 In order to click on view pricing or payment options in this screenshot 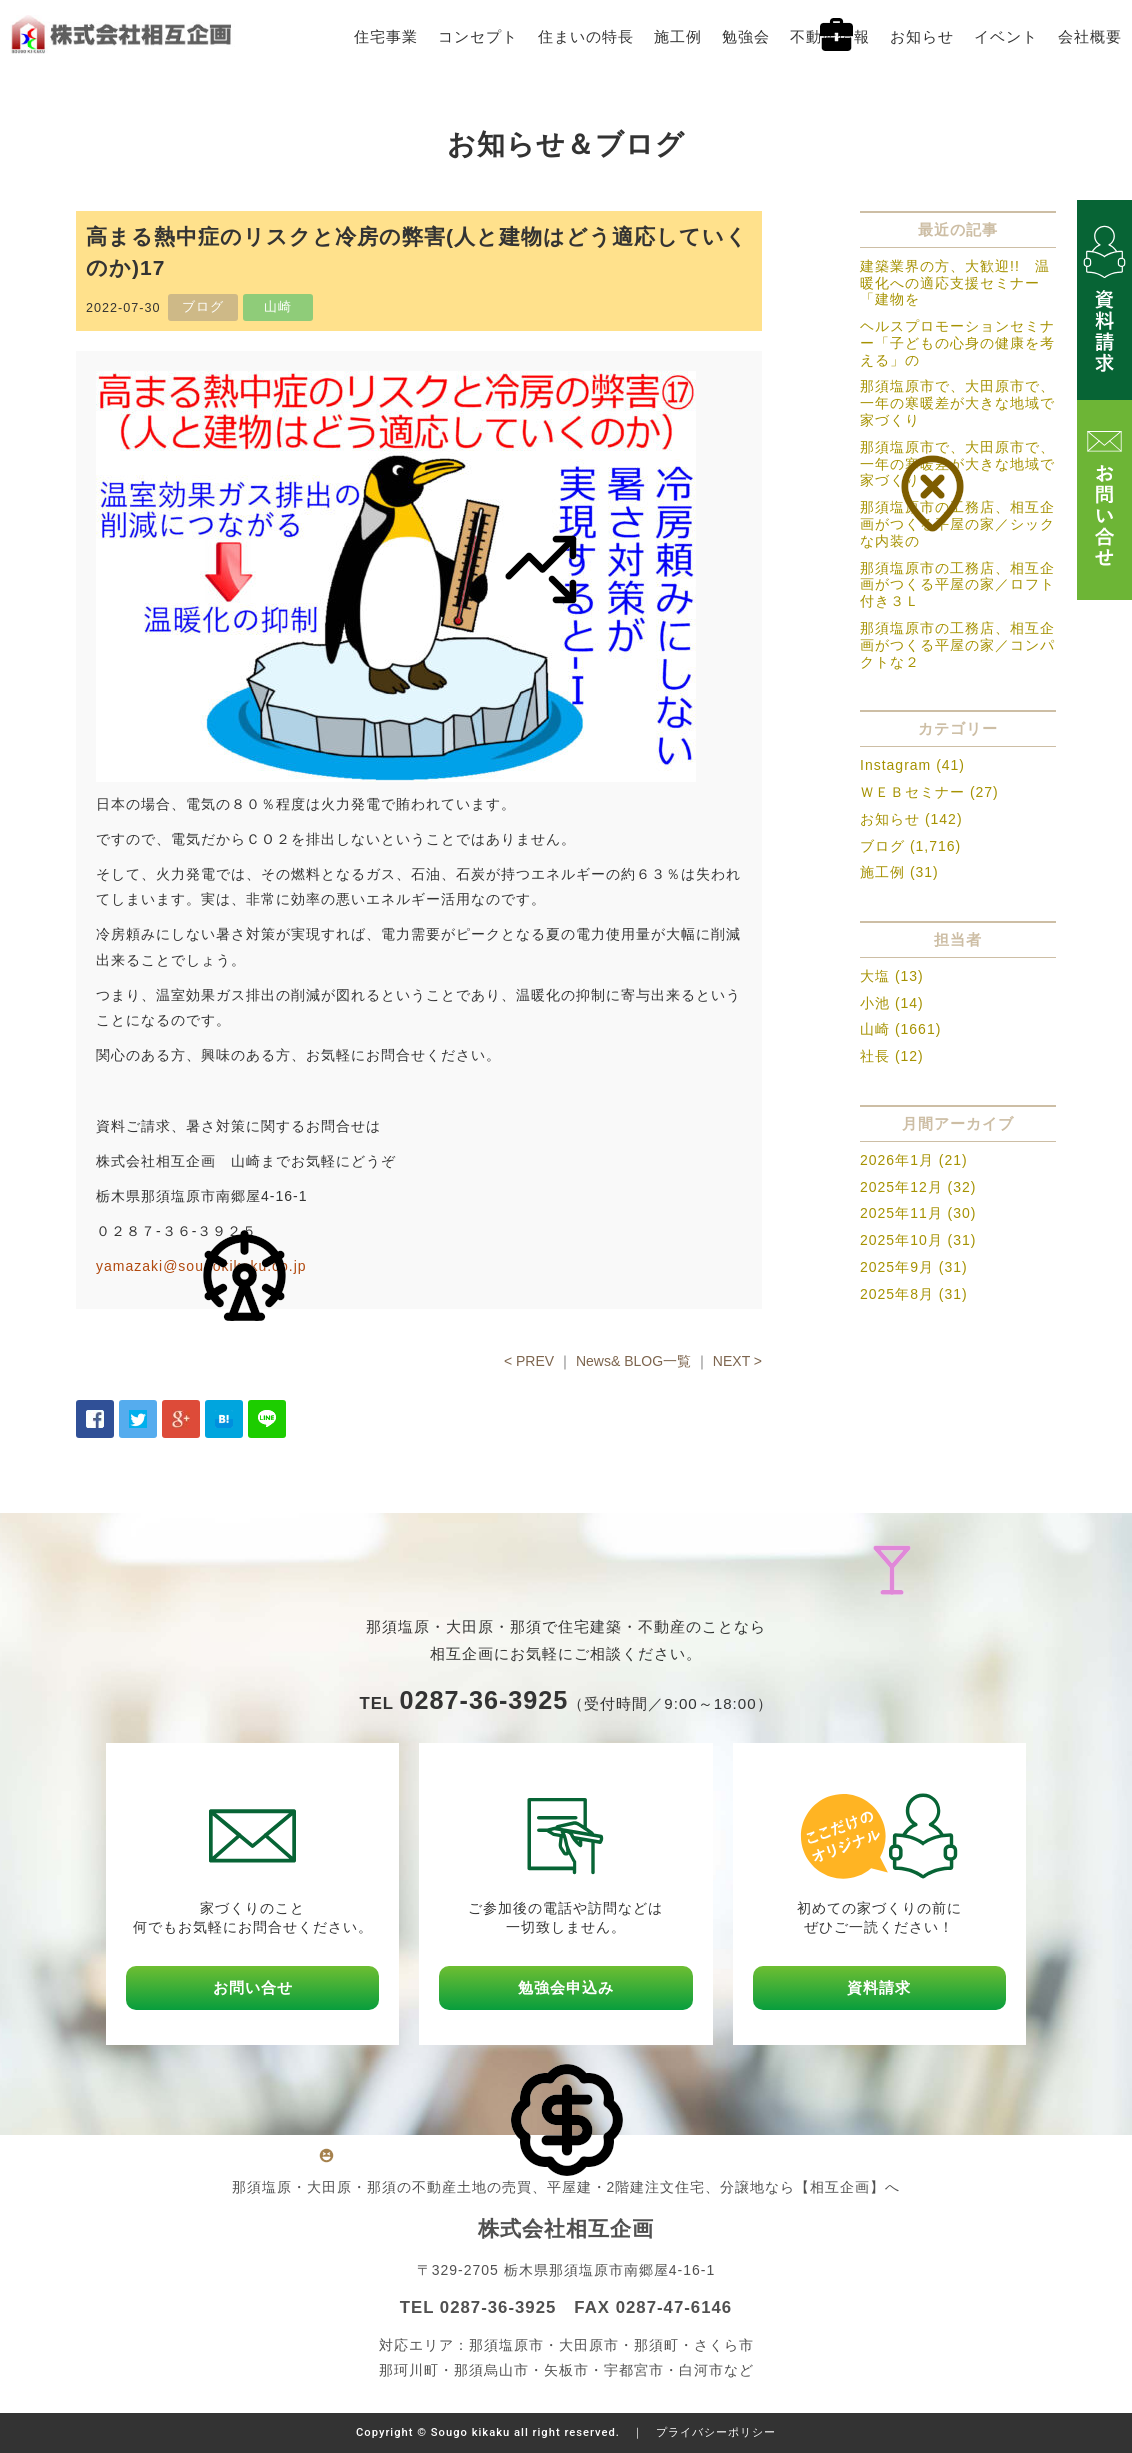, I will do `click(567, 2120)`.